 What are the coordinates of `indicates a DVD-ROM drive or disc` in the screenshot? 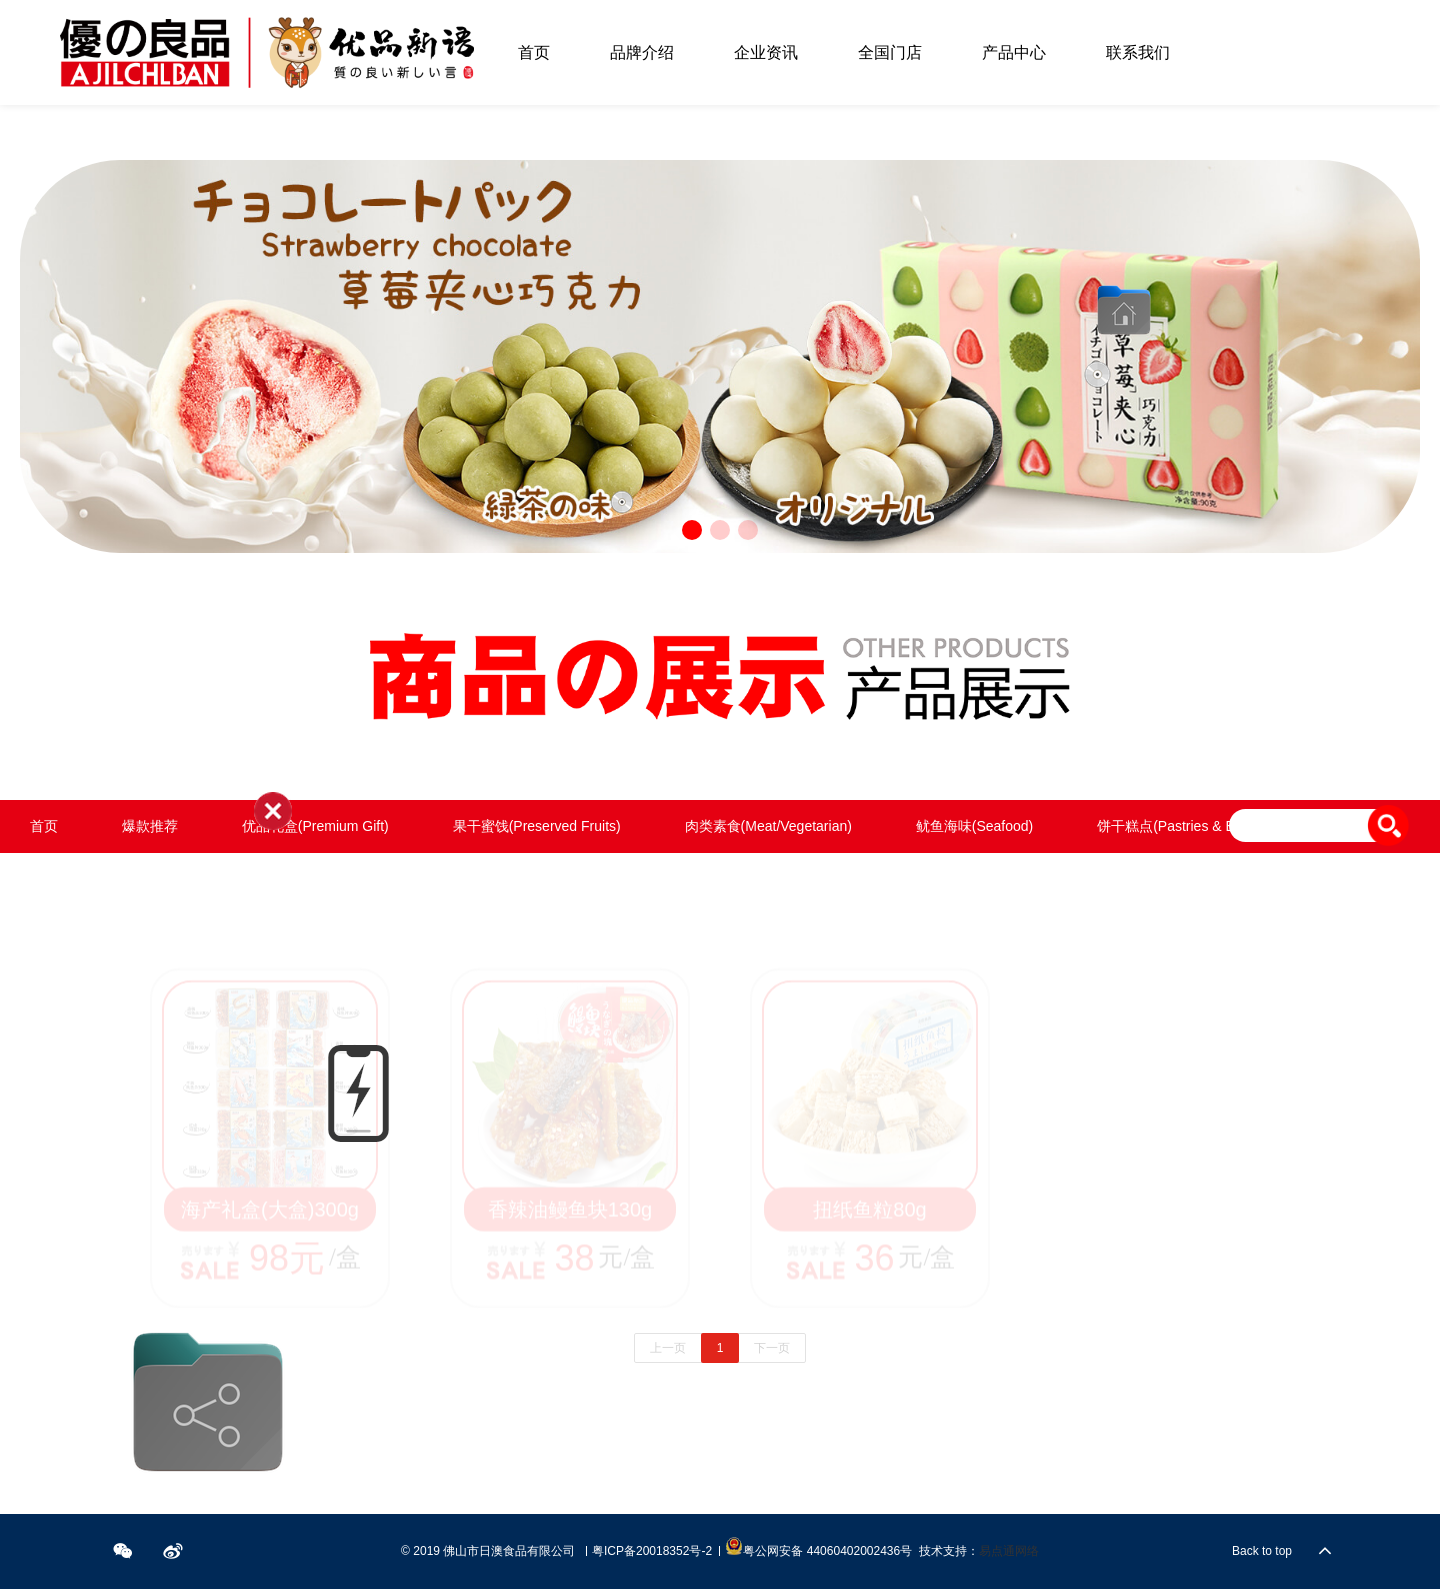 It's located at (622, 502).